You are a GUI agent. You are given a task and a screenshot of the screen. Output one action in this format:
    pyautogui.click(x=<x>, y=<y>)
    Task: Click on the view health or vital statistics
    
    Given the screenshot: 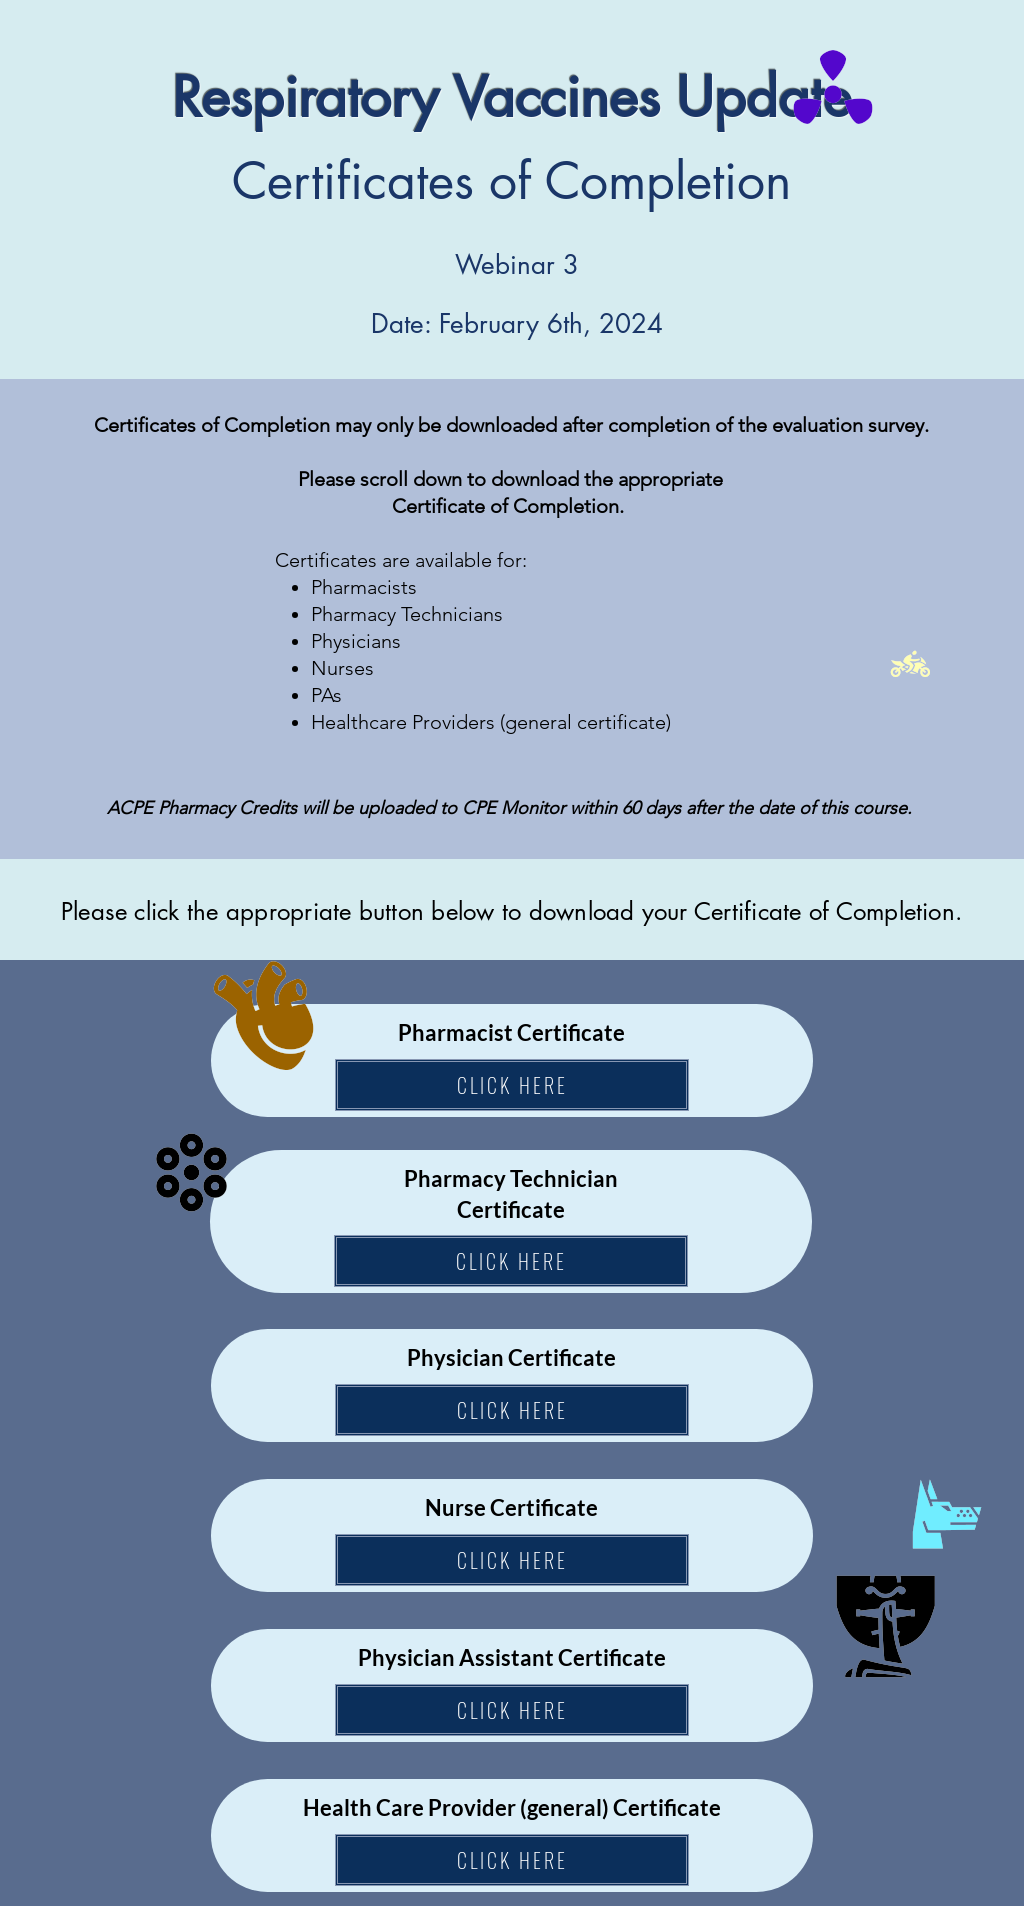 What is the action you would take?
    pyautogui.click(x=265, y=1015)
    